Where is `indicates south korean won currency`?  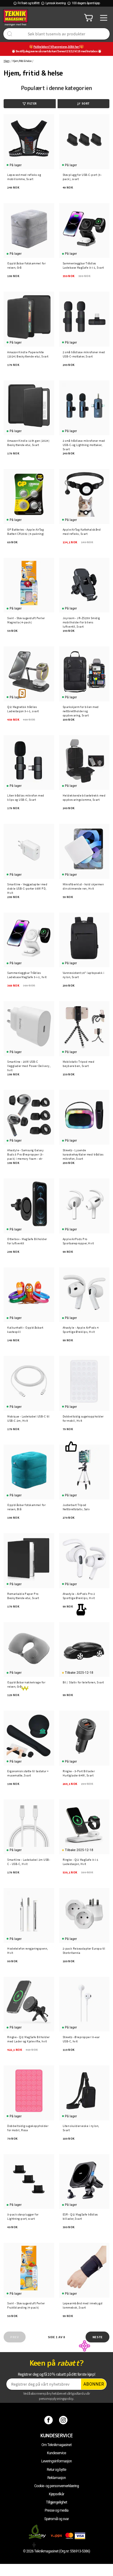
indicates south korean won currency is located at coordinates (25, 1688).